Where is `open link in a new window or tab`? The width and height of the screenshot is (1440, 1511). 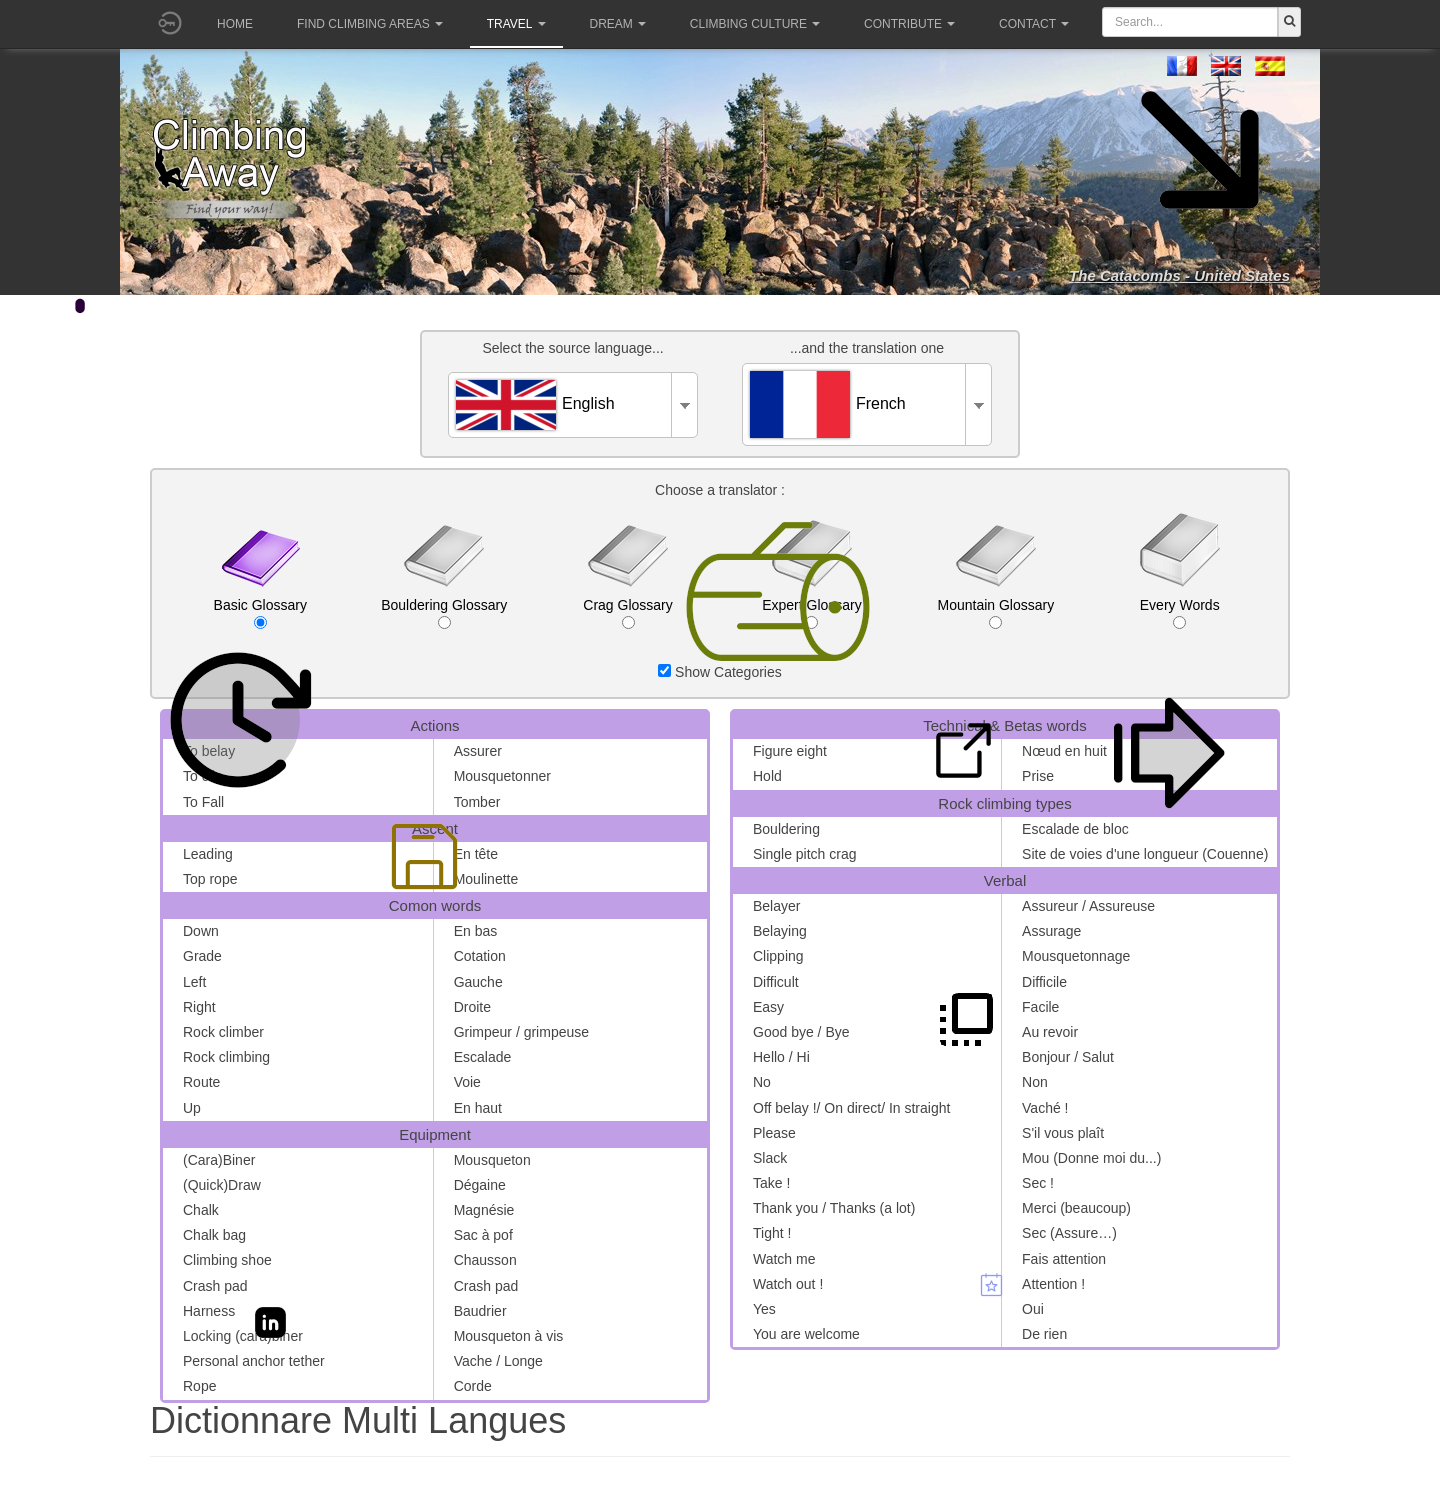
open link in a new window or tab is located at coordinates (963, 750).